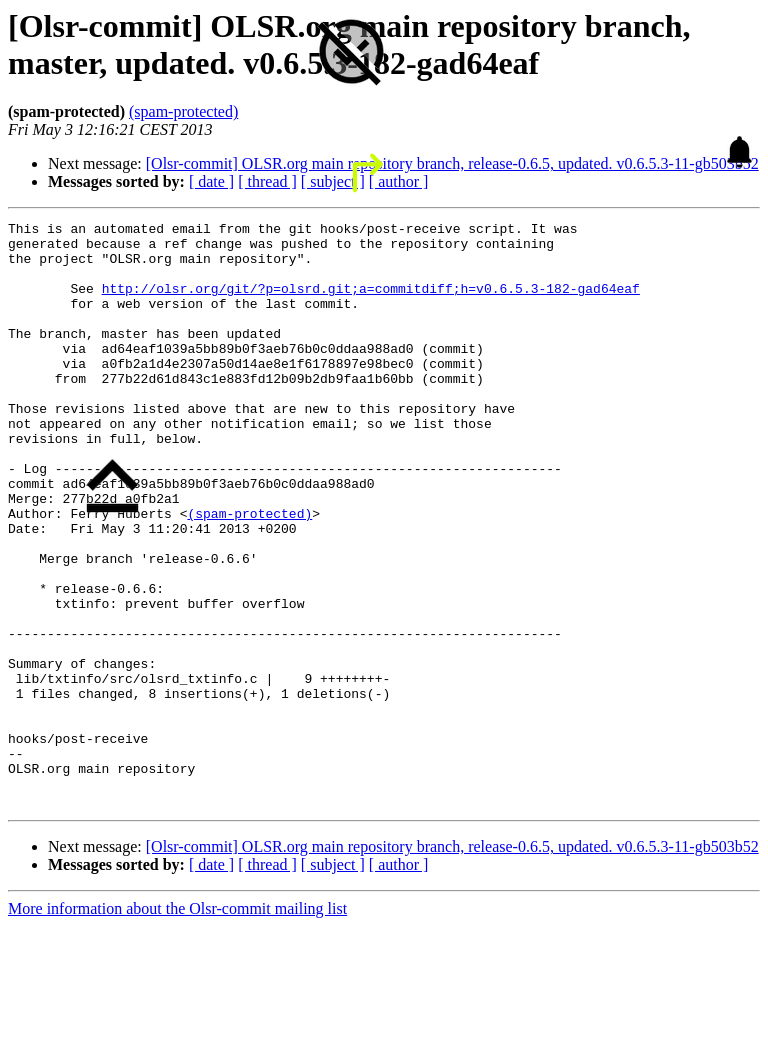  What do you see at coordinates (365, 173) in the screenshot?
I see `reply to a message or forward content` at bounding box center [365, 173].